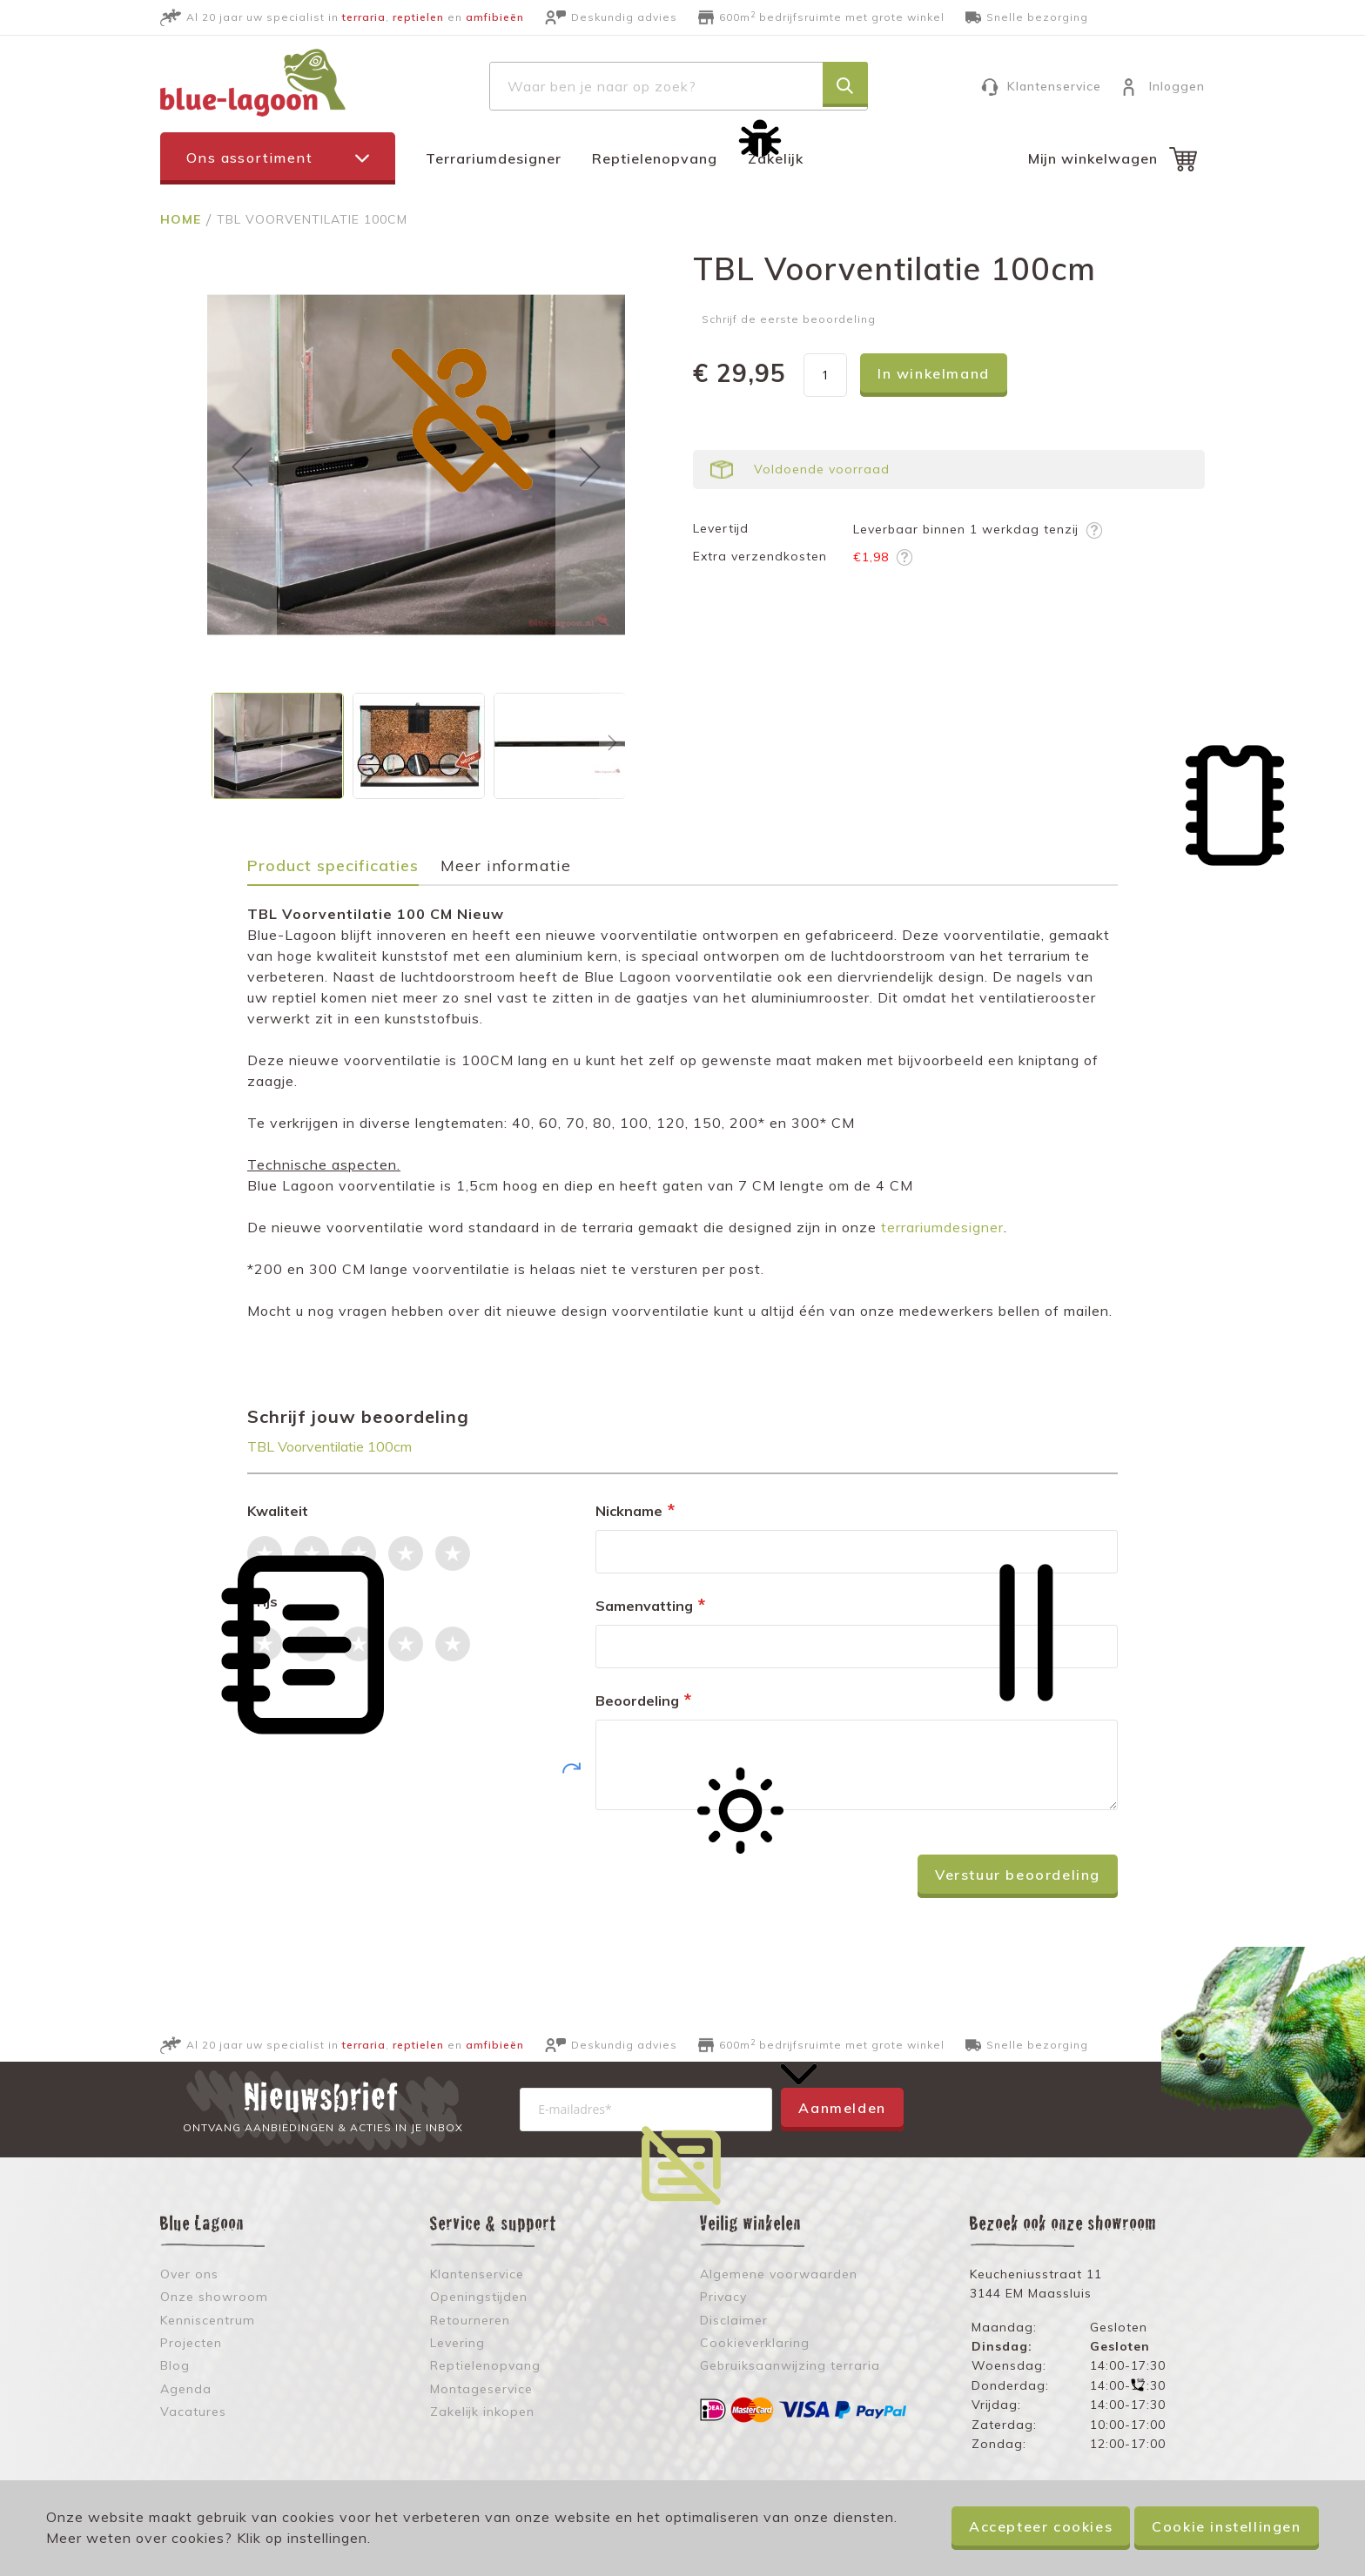 The height and width of the screenshot is (2576, 1365). Describe the element at coordinates (461, 419) in the screenshot. I see `disable empathy or emotional response features` at that location.